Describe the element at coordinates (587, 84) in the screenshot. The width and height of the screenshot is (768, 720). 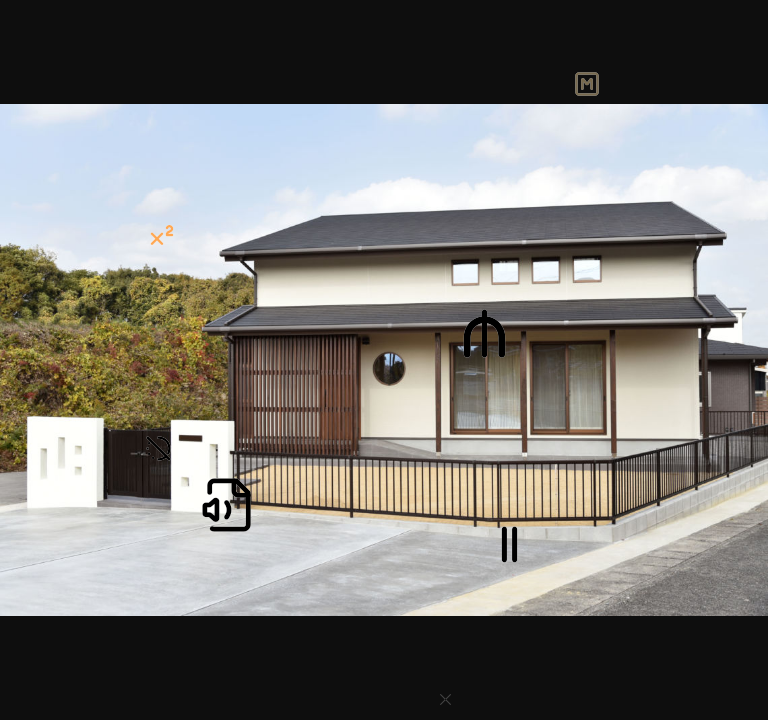
I see `toggle medium size or format option` at that location.